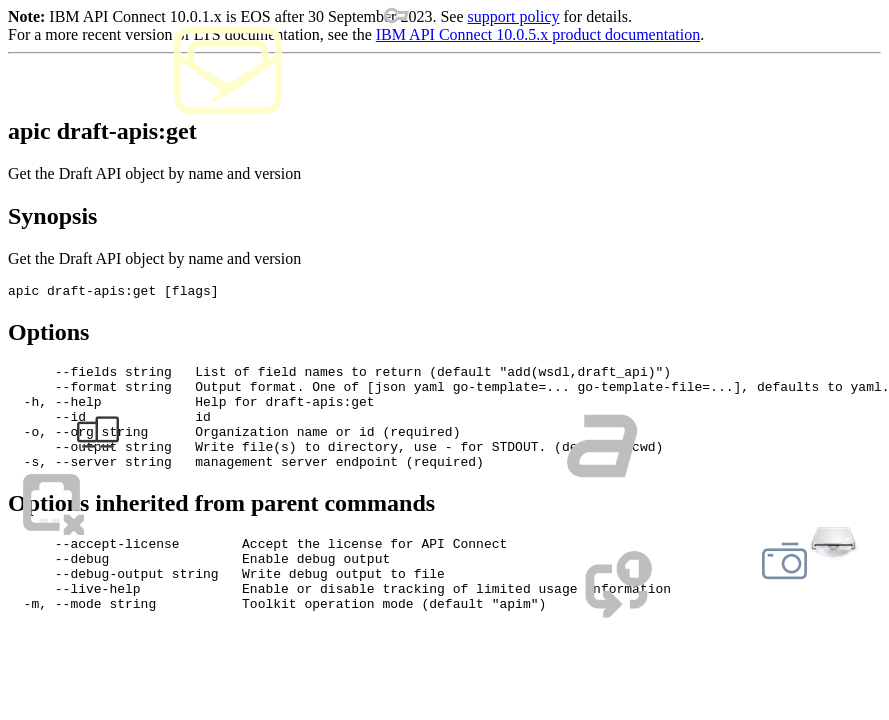 The image size is (889, 720). Describe the element at coordinates (784, 559) in the screenshot. I see `open photo management app` at that location.